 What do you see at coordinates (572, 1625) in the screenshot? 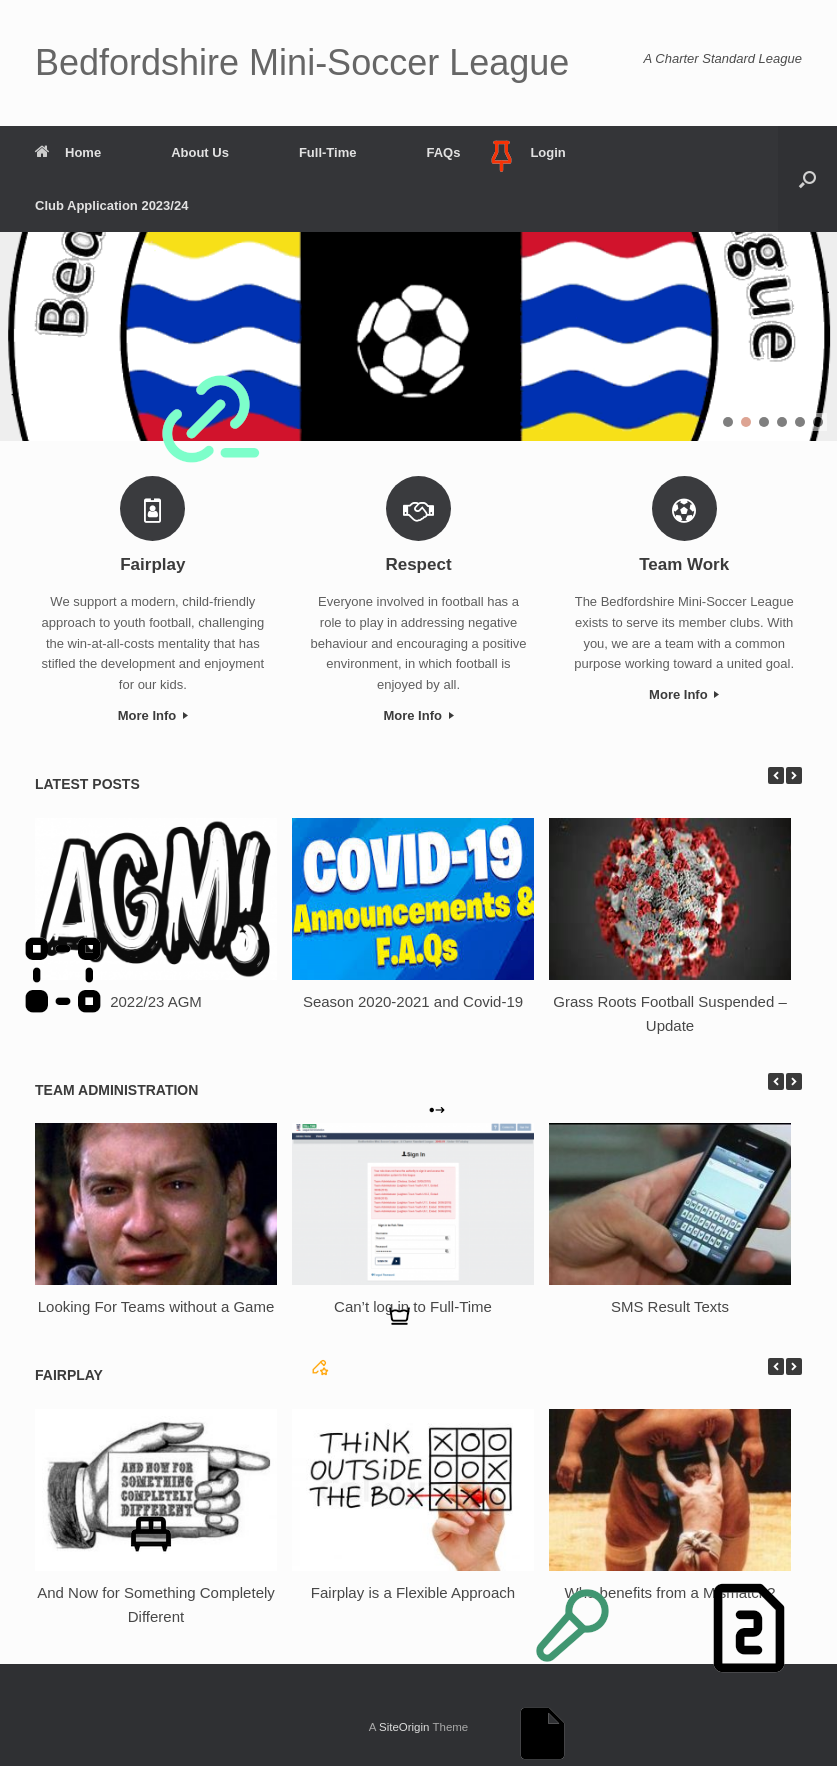
I see `tap to start voice recording` at bounding box center [572, 1625].